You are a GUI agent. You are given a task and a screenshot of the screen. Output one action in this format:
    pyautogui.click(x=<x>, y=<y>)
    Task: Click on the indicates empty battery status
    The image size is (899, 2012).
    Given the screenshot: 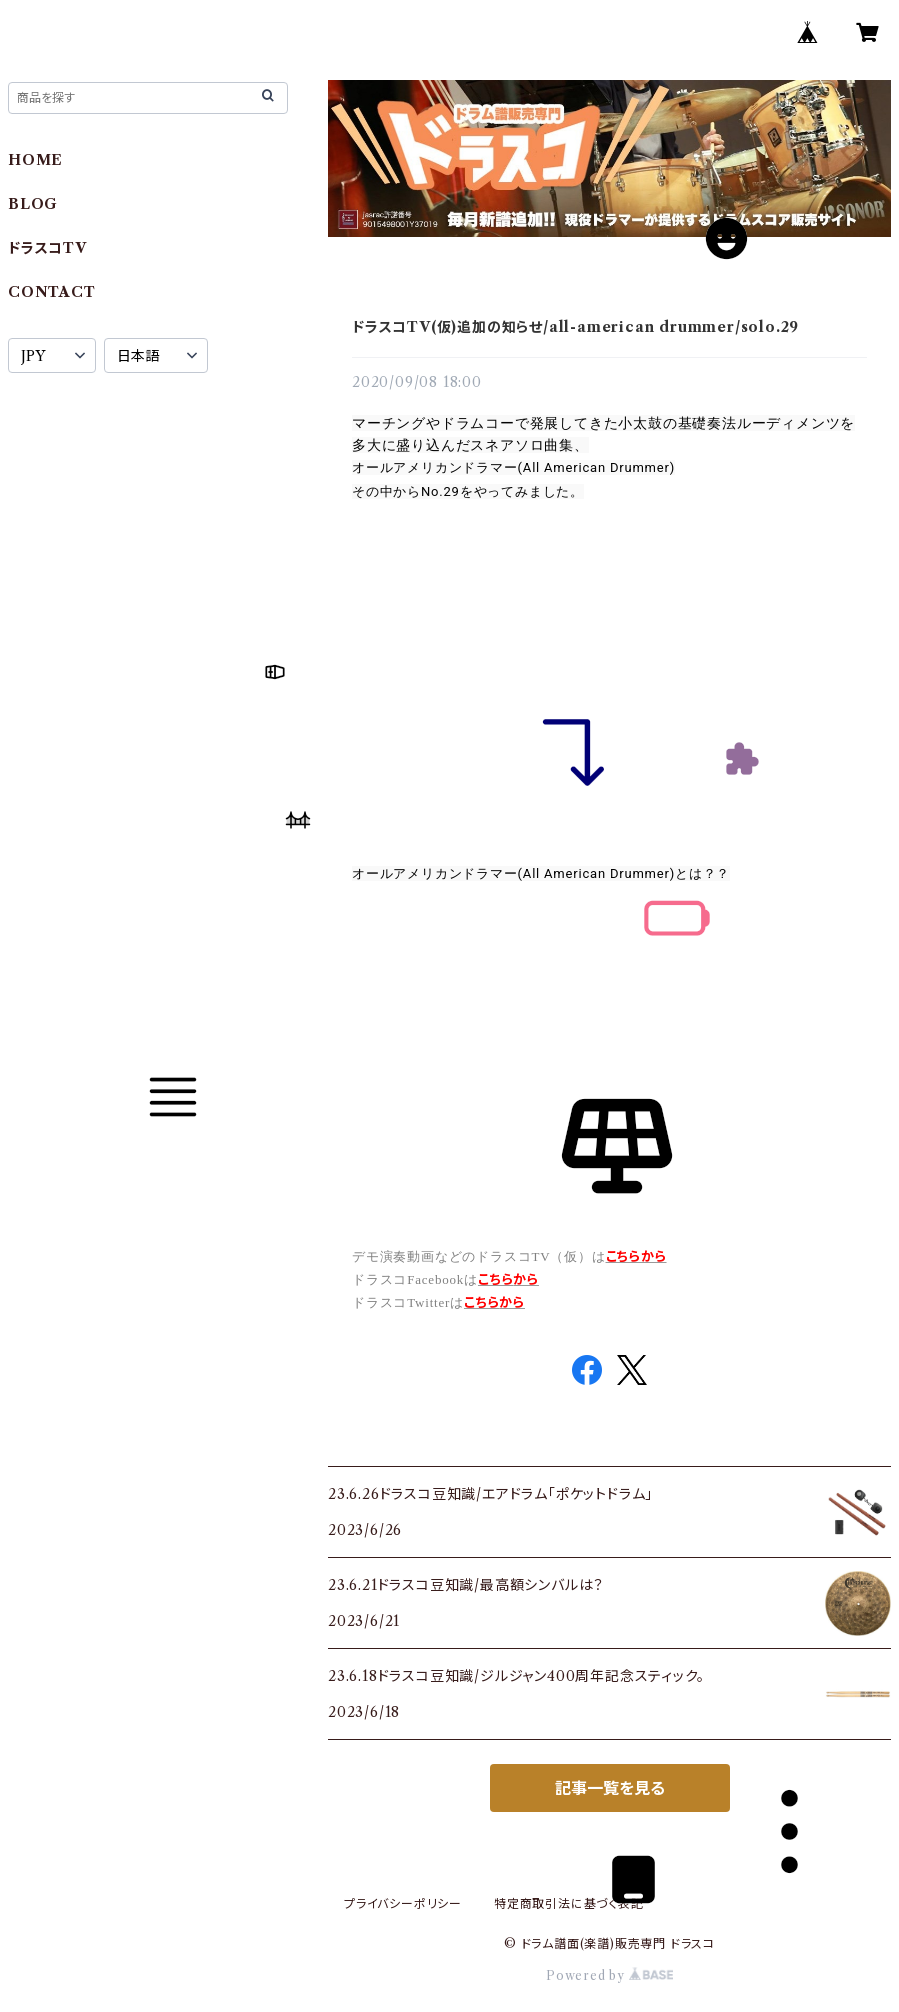 What is the action you would take?
    pyautogui.click(x=677, y=916)
    